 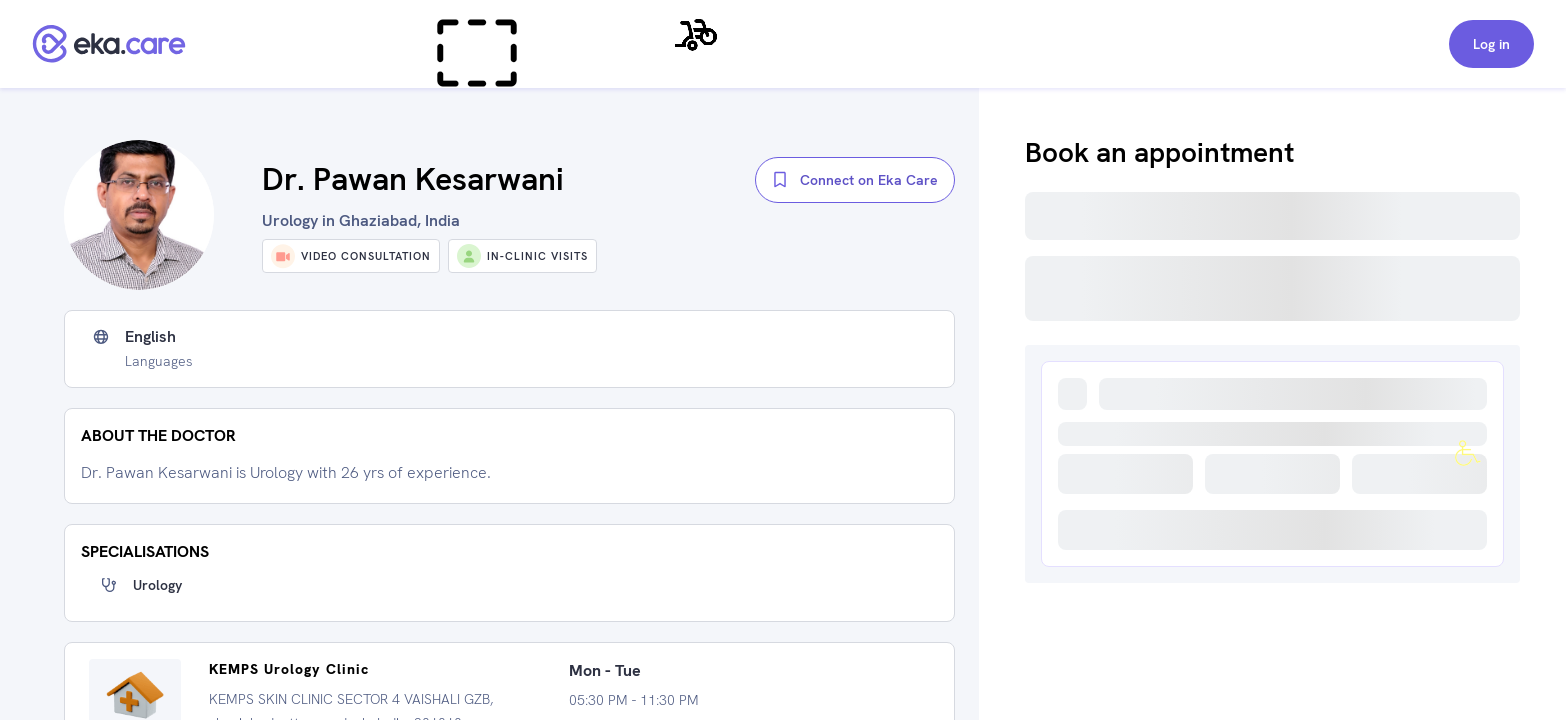 What do you see at coordinates (1465, 453) in the screenshot?
I see `indicates wheelchair accessible facilities` at bounding box center [1465, 453].